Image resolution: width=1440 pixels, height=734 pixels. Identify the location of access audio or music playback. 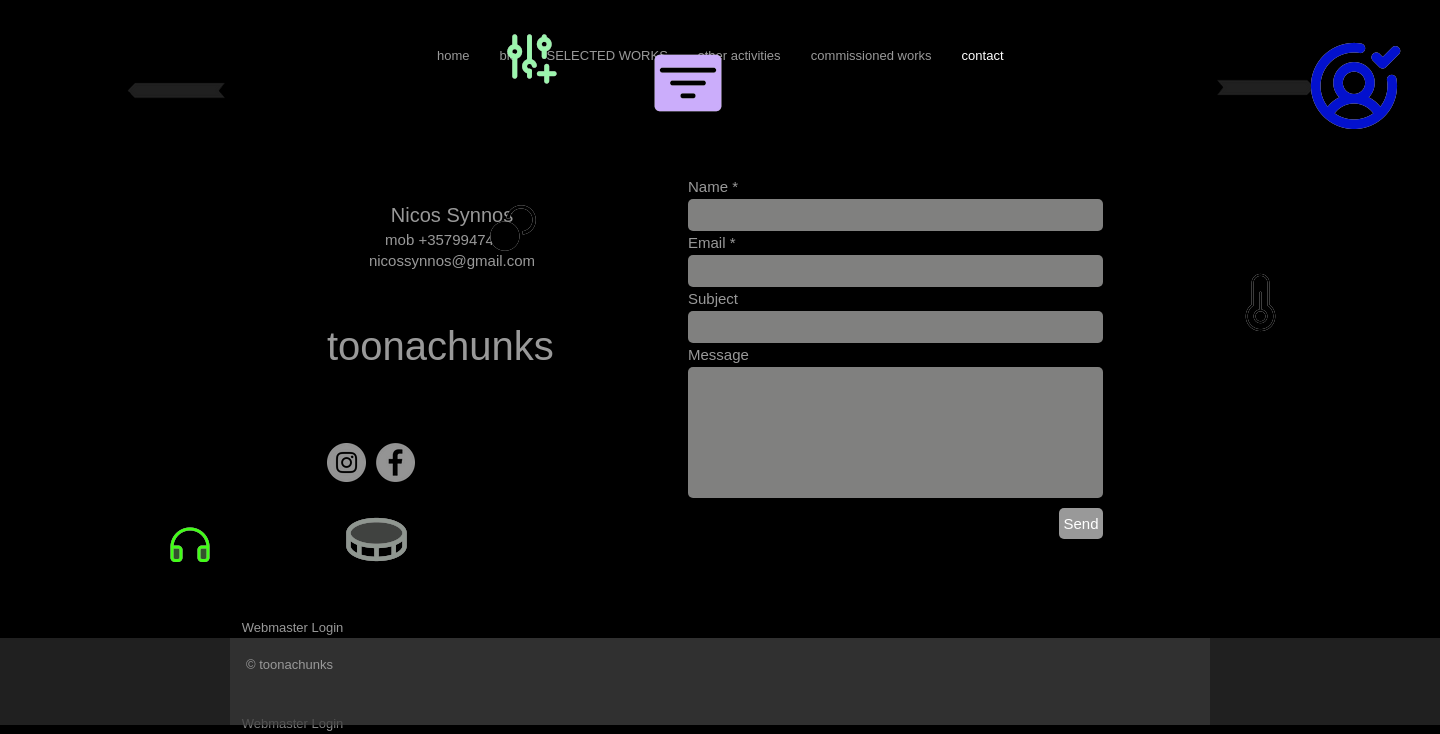
(190, 547).